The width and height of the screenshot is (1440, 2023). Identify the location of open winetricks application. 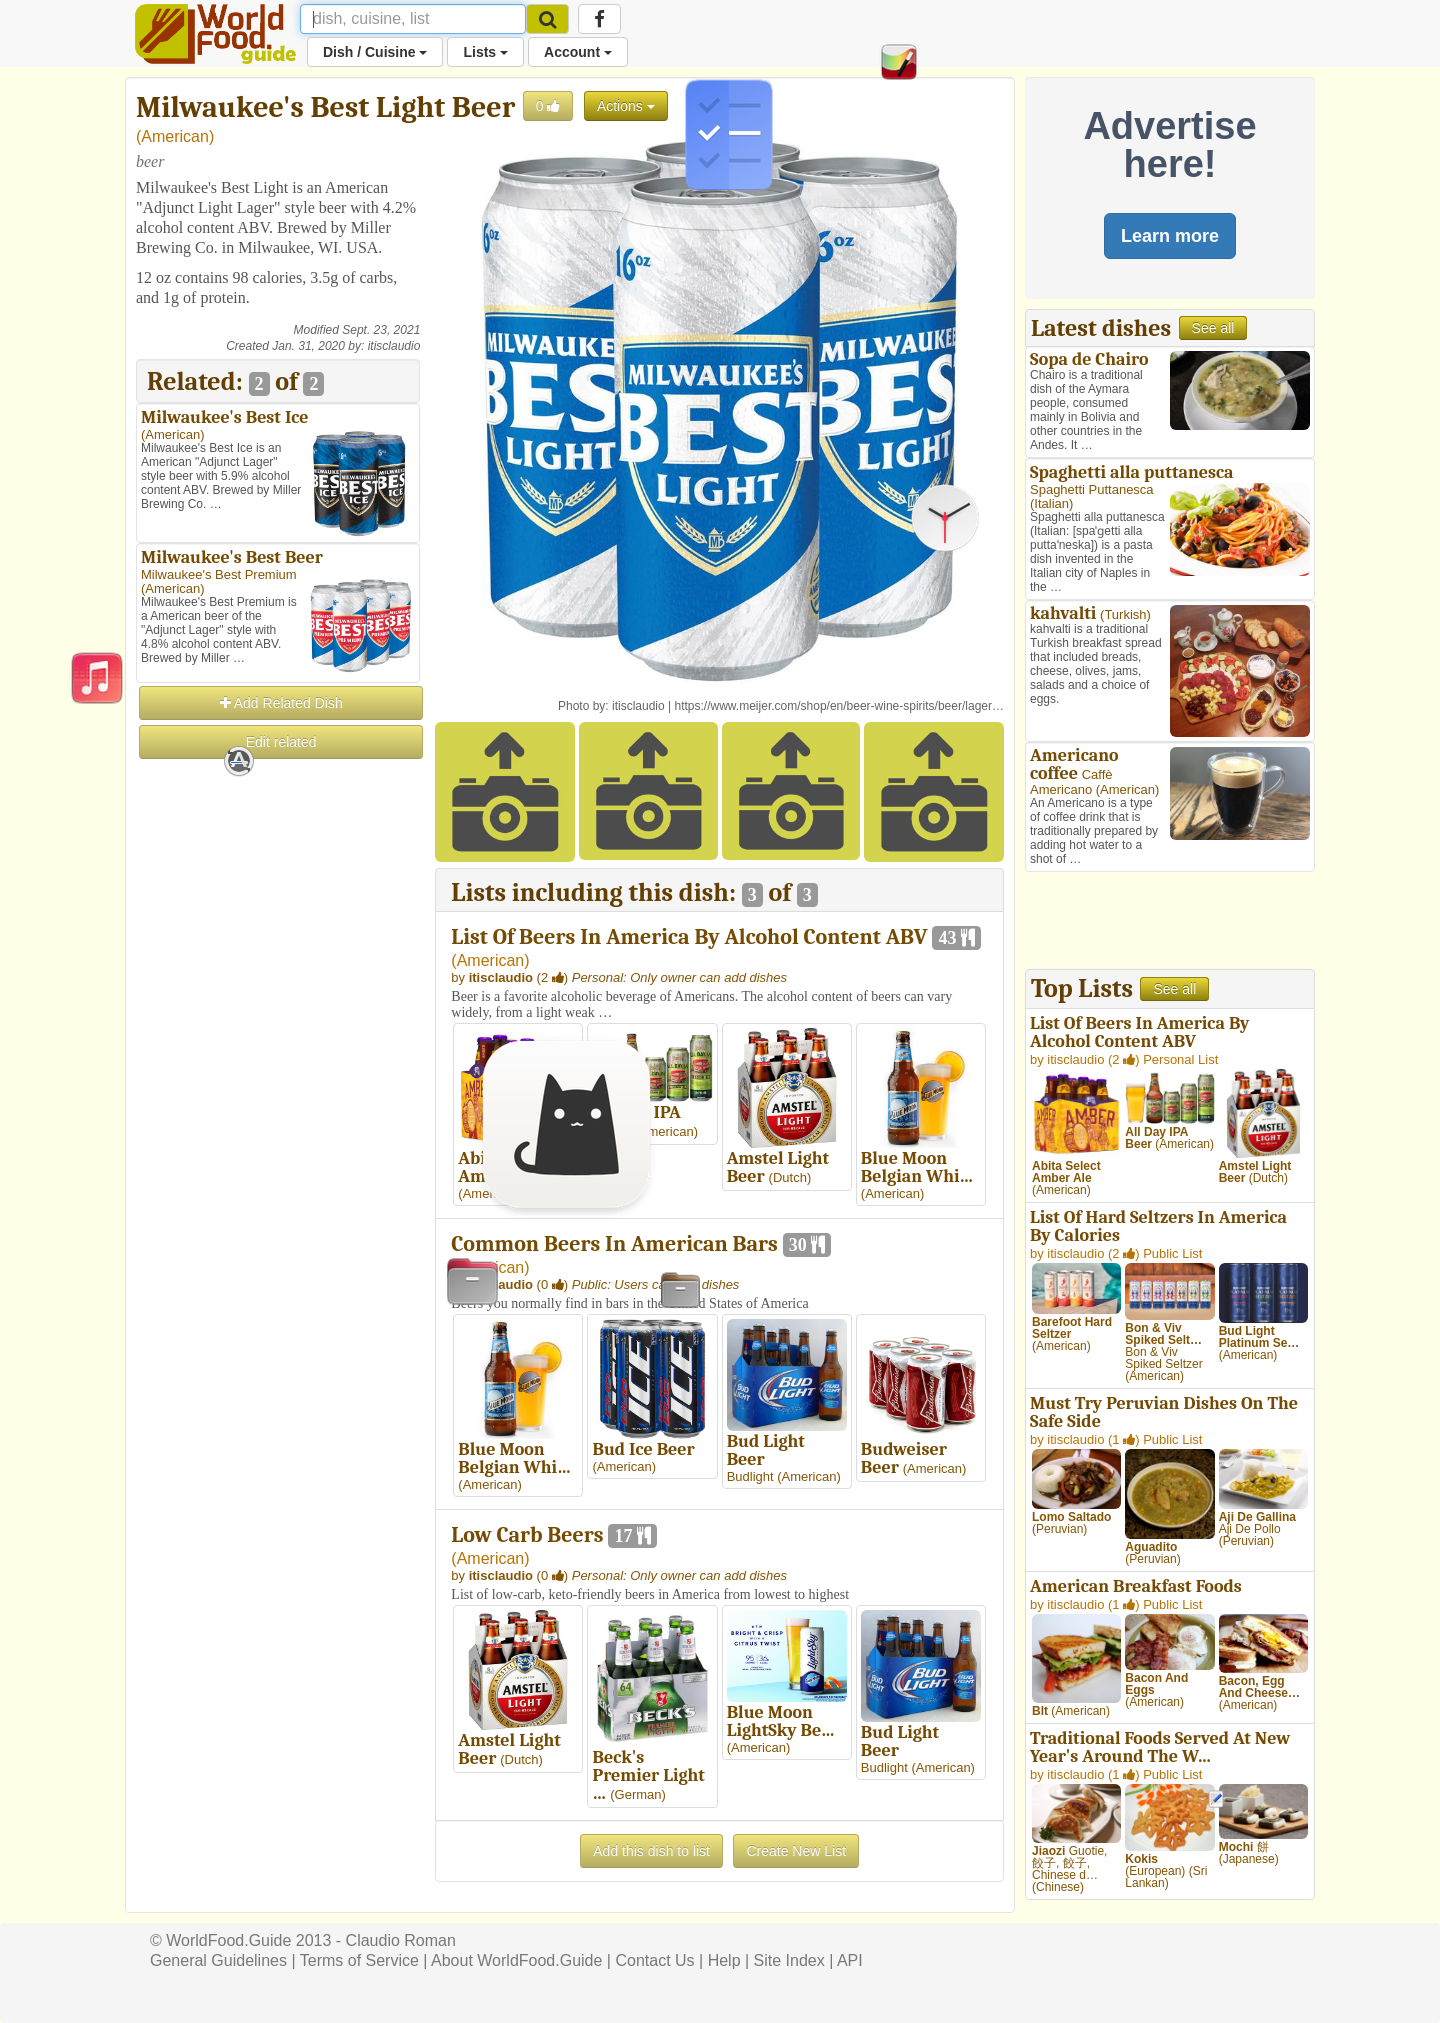
(899, 62).